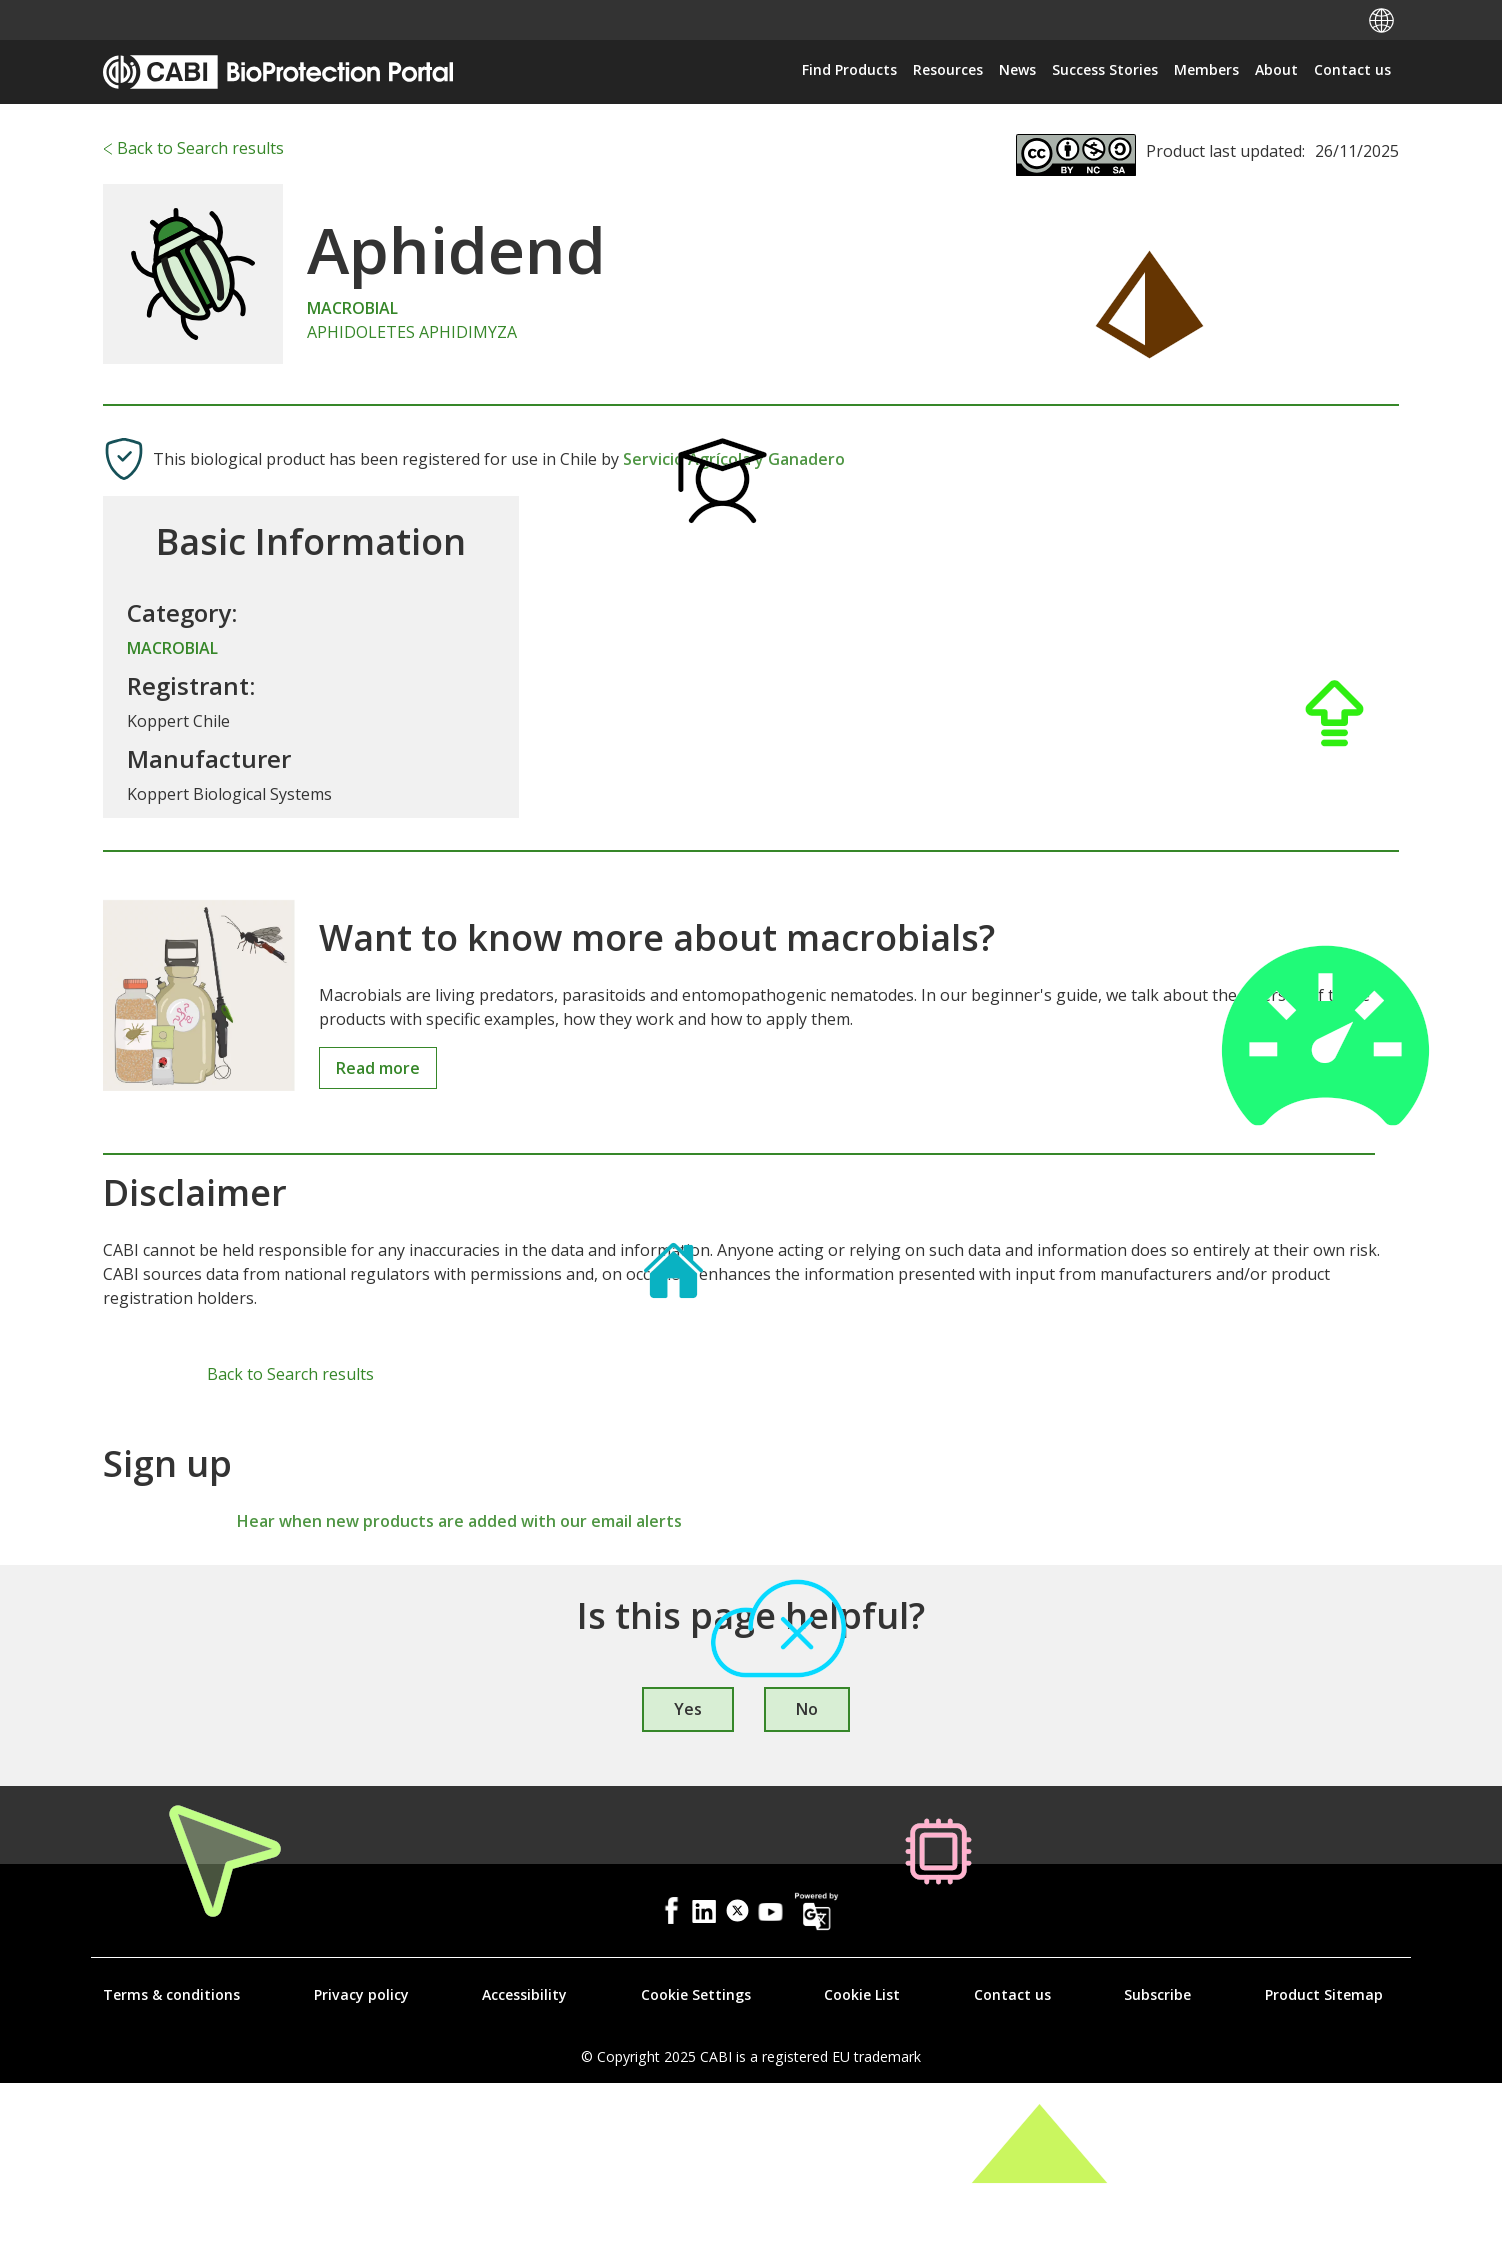 The height and width of the screenshot is (2251, 1502). I want to click on view student profile or account, so click(722, 482).